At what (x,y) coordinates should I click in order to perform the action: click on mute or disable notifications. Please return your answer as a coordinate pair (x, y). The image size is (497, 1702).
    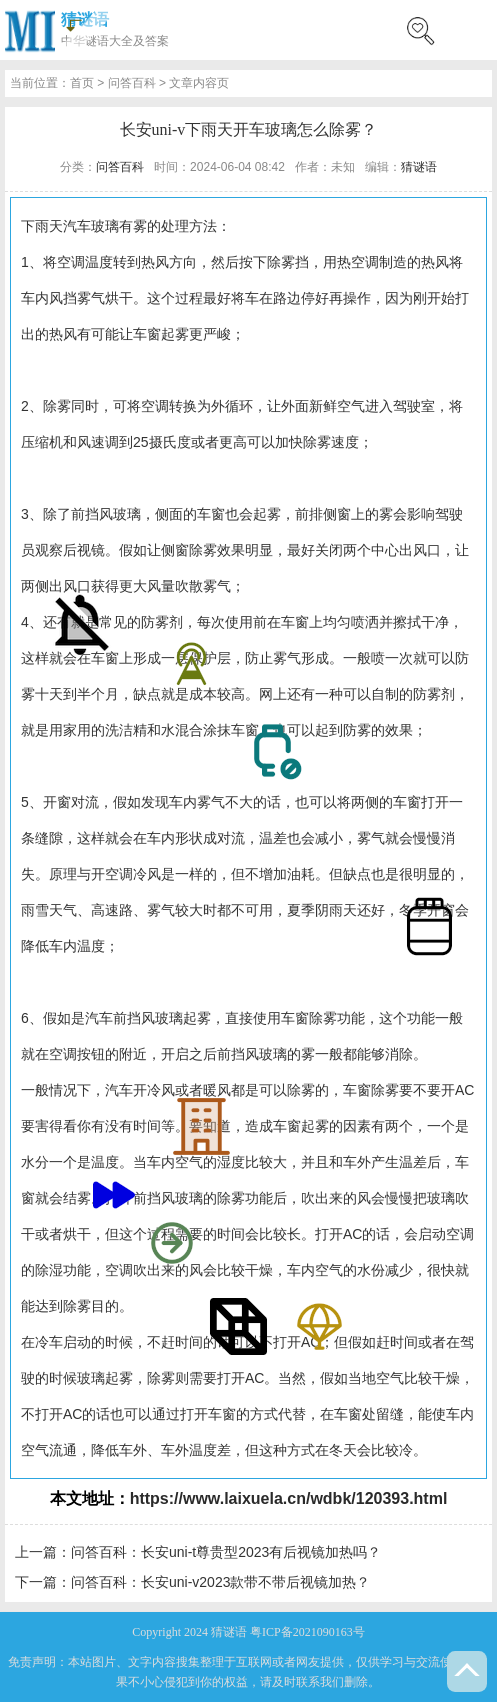
    Looking at the image, I should click on (80, 624).